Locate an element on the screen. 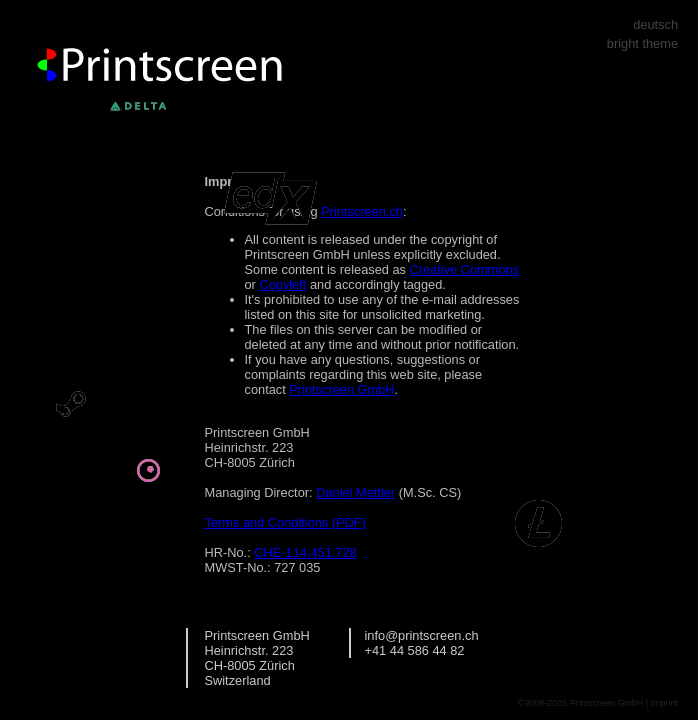 The width and height of the screenshot is (698, 720). open kuula 360° photo platform is located at coordinates (148, 470).